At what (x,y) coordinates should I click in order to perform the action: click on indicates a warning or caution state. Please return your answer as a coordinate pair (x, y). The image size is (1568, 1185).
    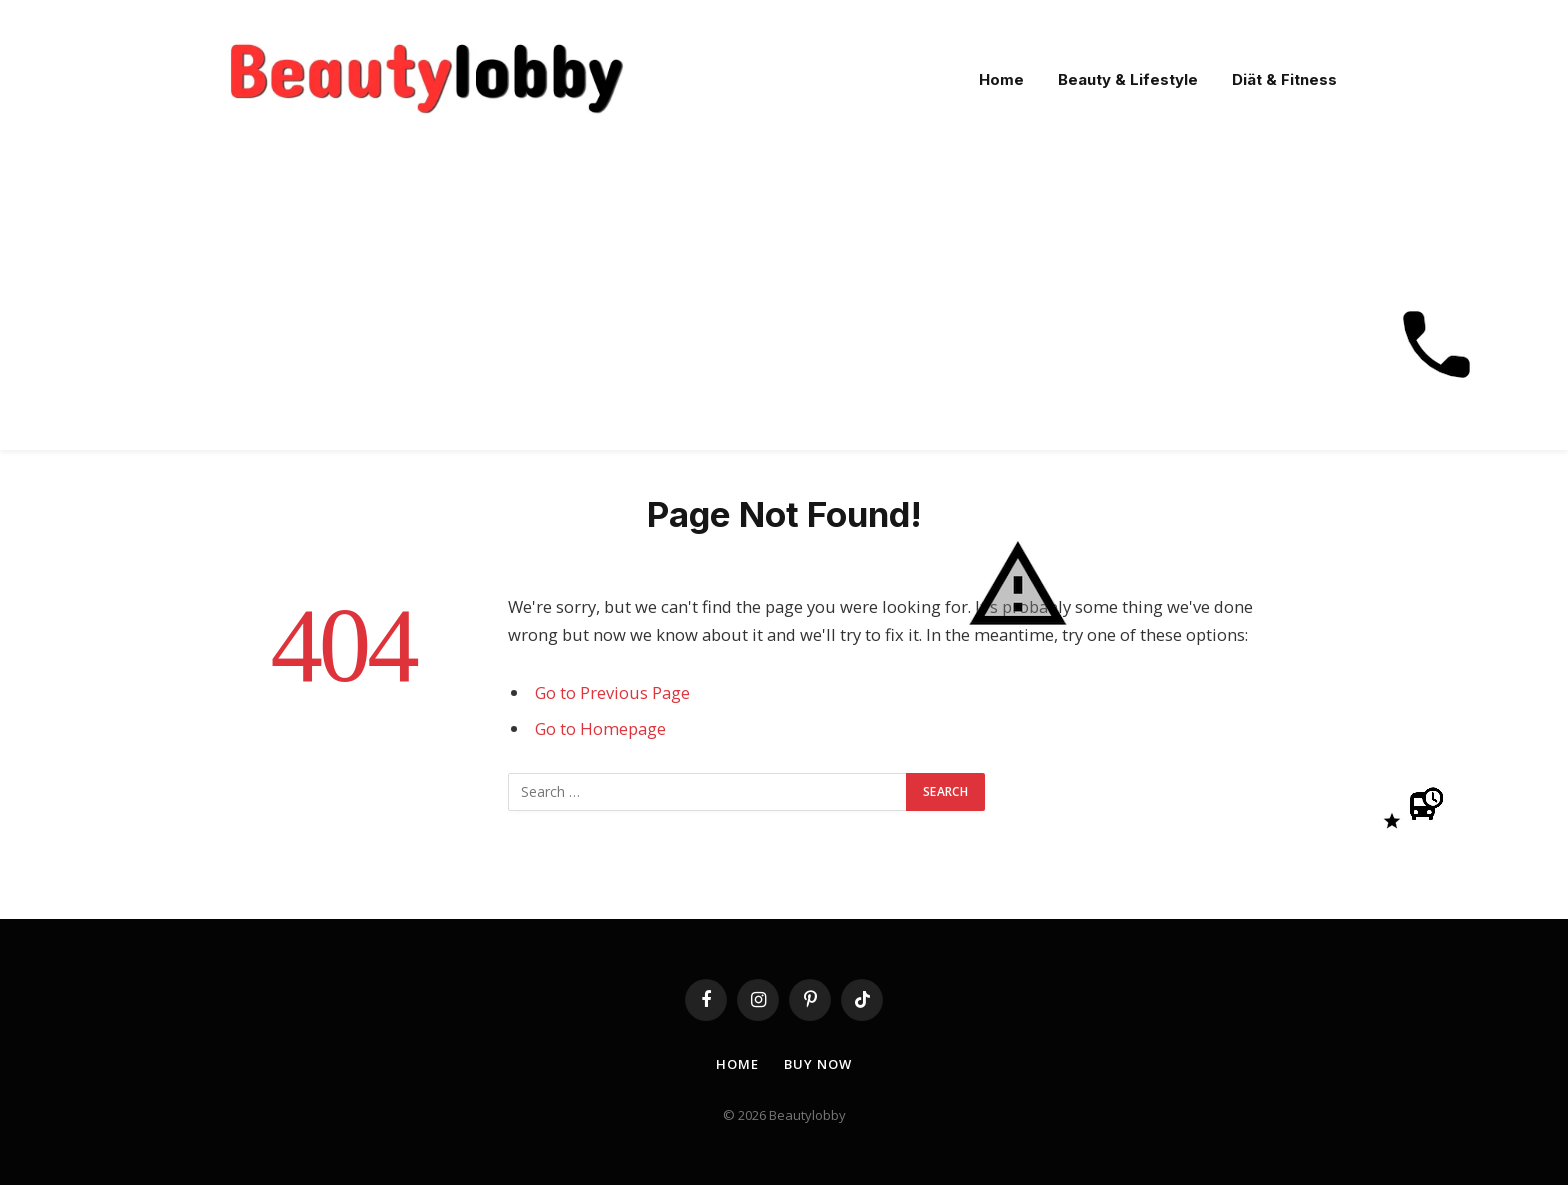
    Looking at the image, I should click on (1018, 585).